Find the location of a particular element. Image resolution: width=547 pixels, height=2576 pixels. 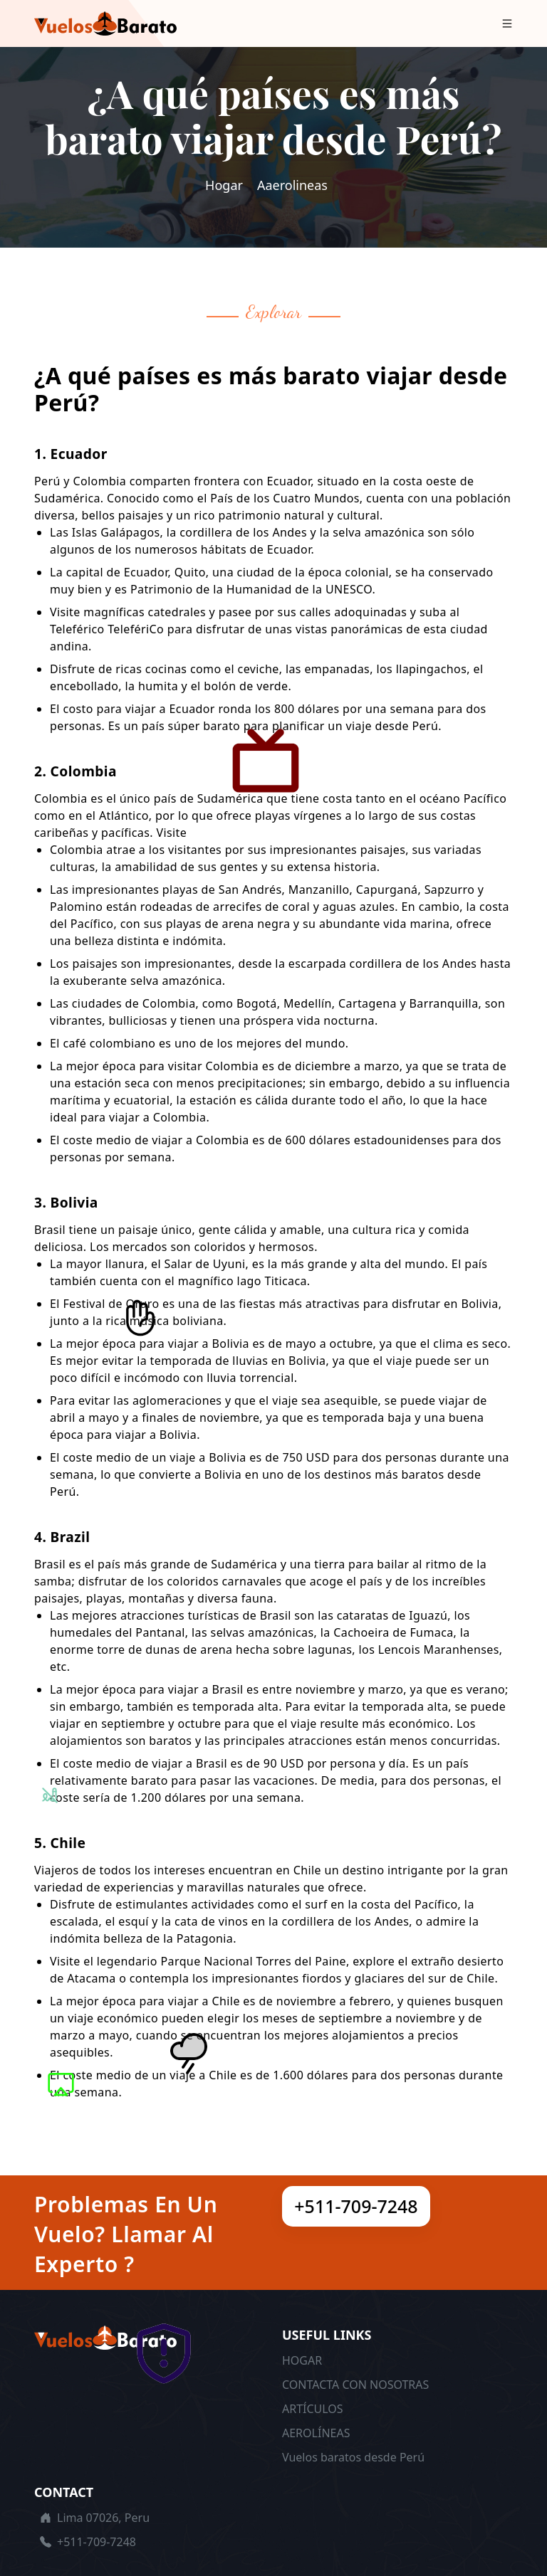

access TV or video streaming features is located at coordinates (266, 764).